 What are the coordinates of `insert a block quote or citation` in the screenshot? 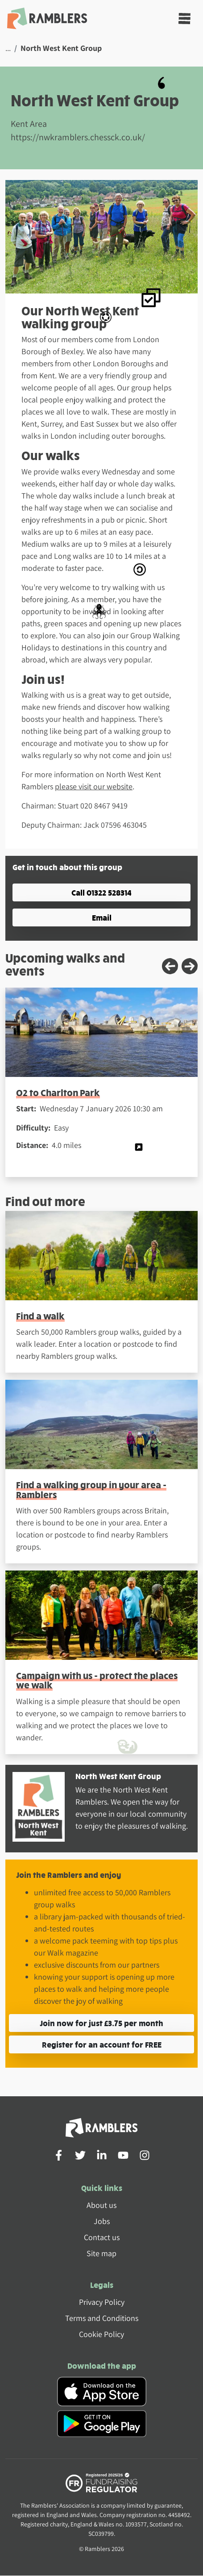 It's located at (162, 83).